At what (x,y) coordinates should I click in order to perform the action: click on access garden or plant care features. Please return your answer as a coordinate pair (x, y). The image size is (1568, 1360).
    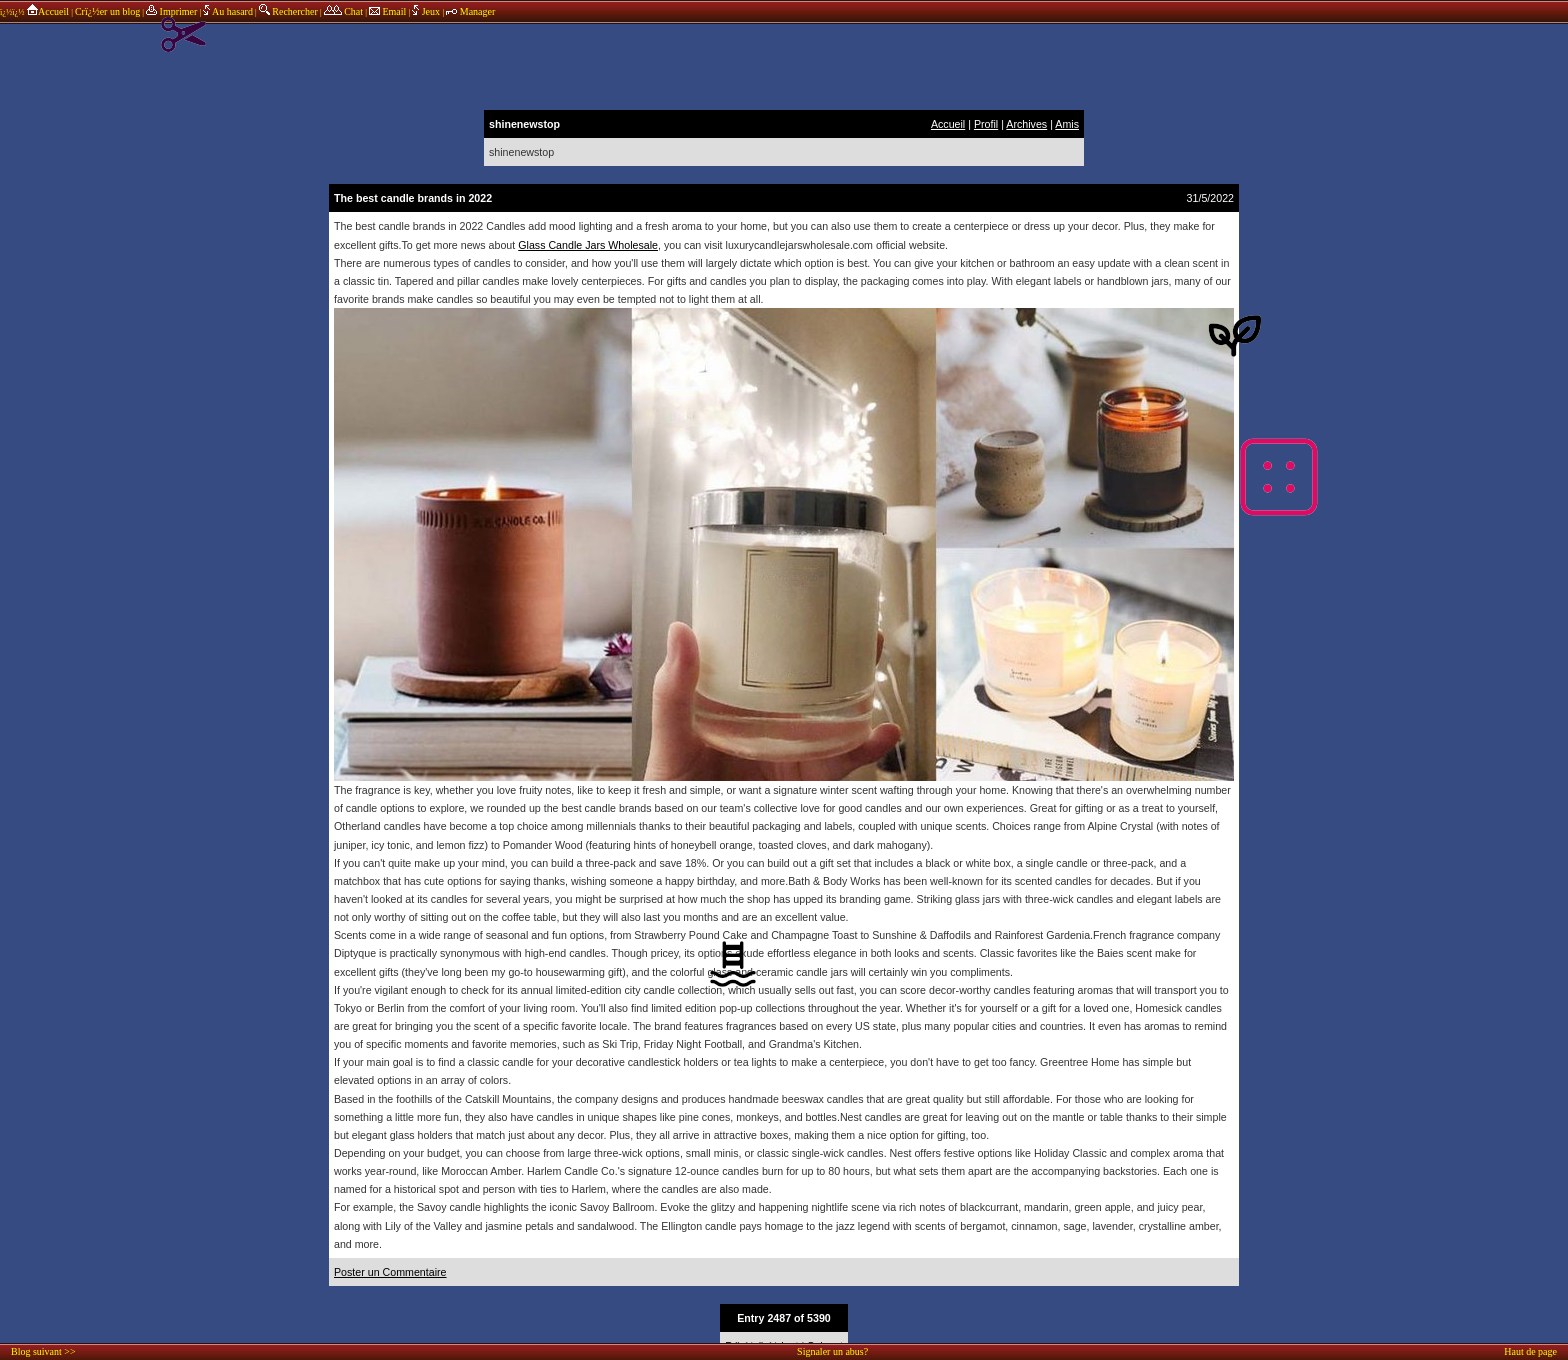
    Looking at the image, I should click on (1234, 333).